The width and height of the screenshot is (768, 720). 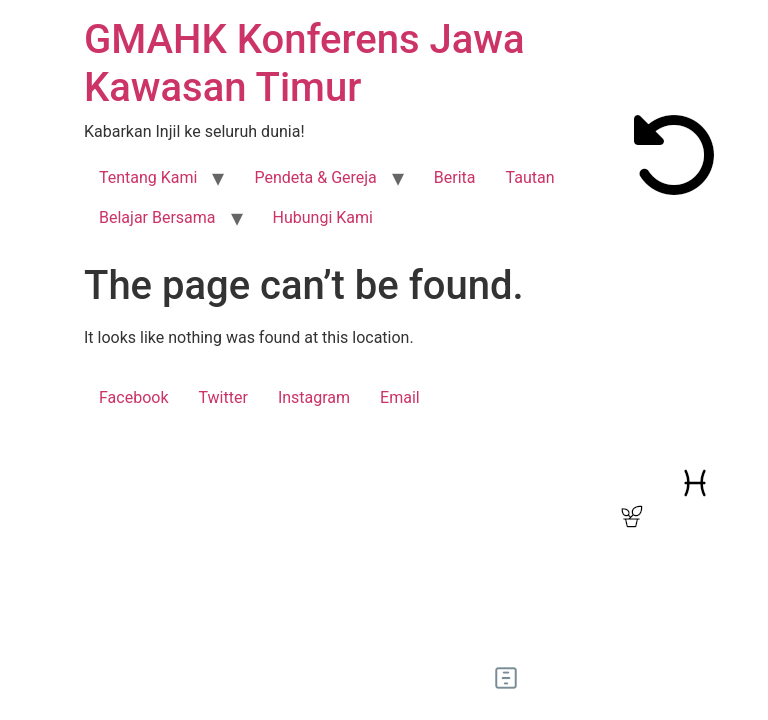 I want to click on undo the last action, so click(x=674, y=155).